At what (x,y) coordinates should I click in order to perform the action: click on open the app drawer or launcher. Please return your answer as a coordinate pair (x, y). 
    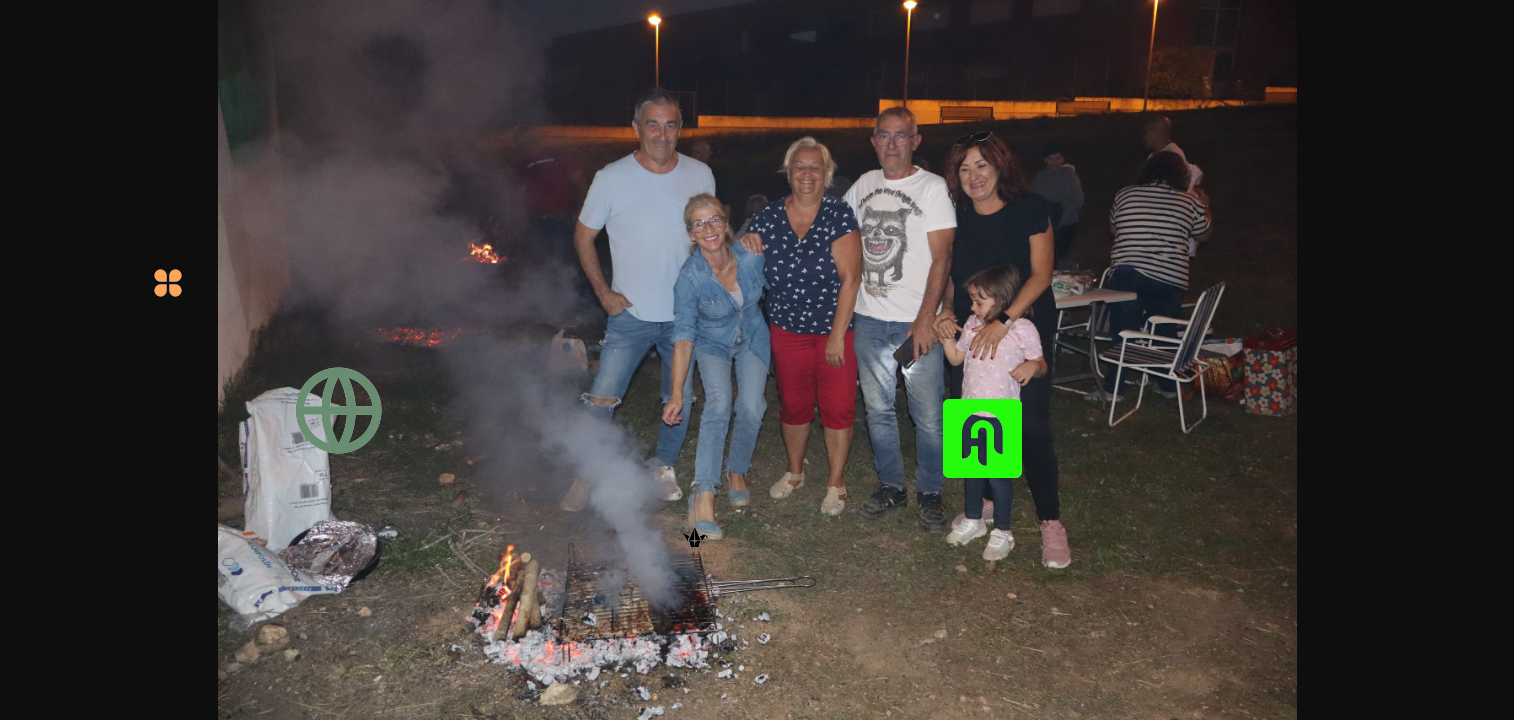
    Looking at the image, I should click on (168, 283).